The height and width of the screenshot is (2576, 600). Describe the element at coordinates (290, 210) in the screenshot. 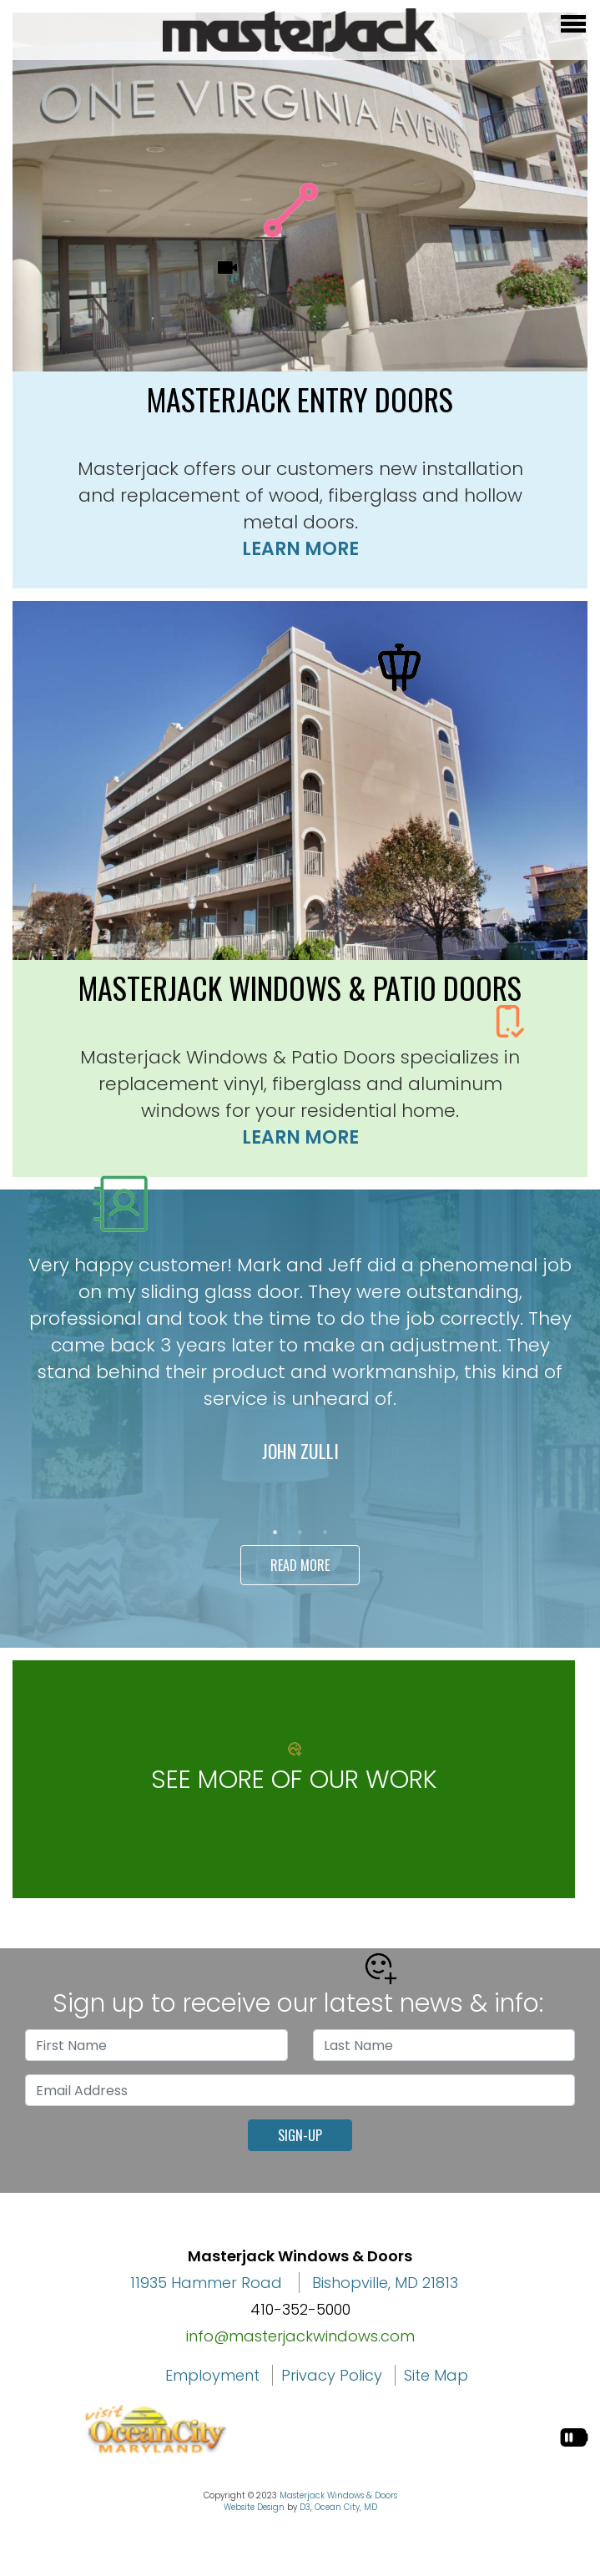

I see `draw a straight line between two points` at that location.